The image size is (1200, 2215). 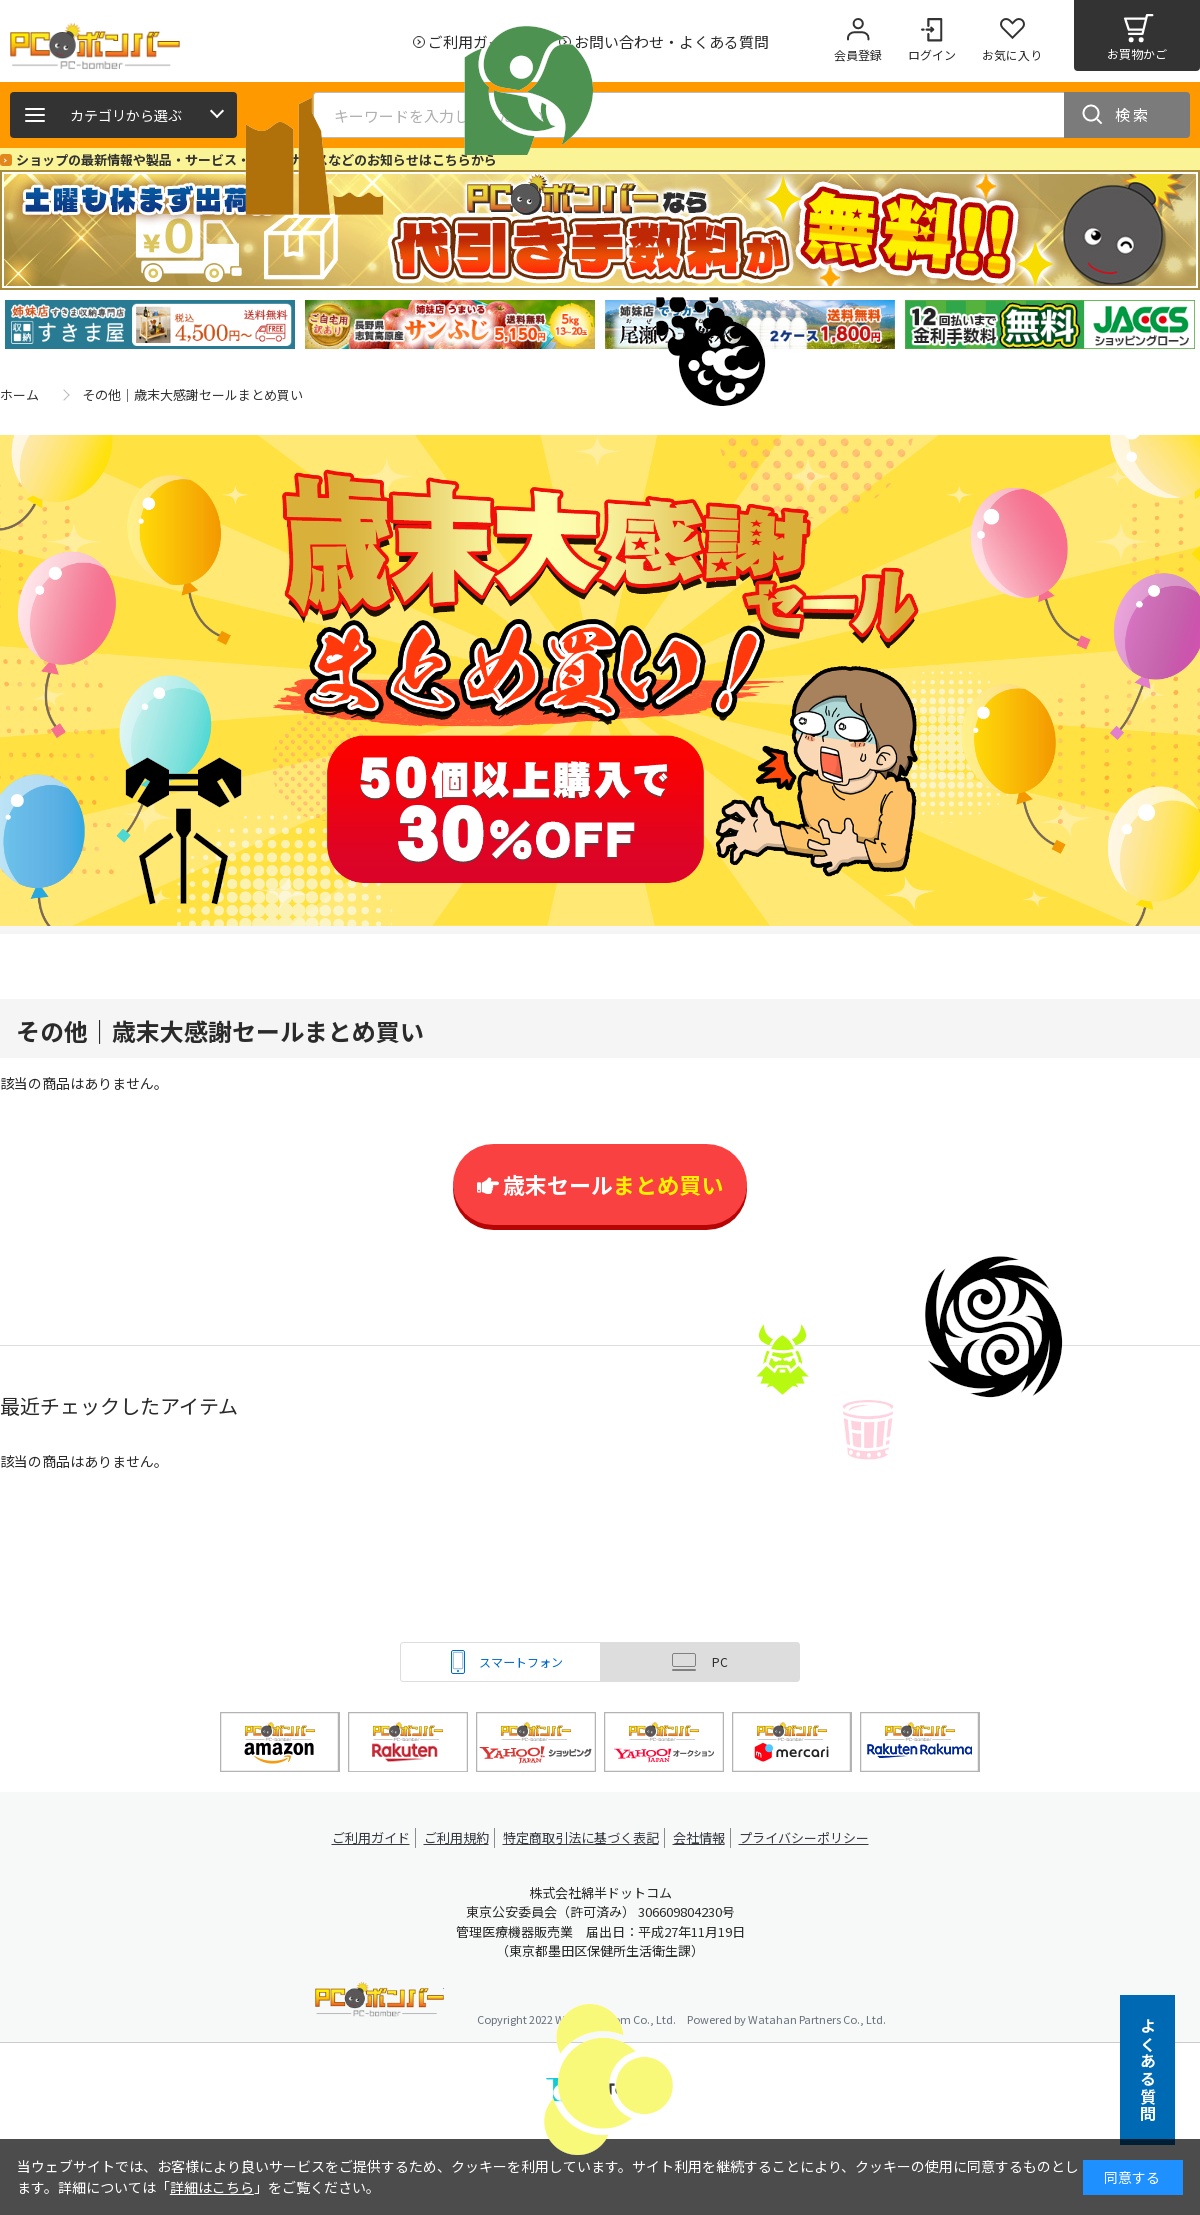 I want to click on dam or hydroelectric structure in a game interface, so click(x=314, y=148).